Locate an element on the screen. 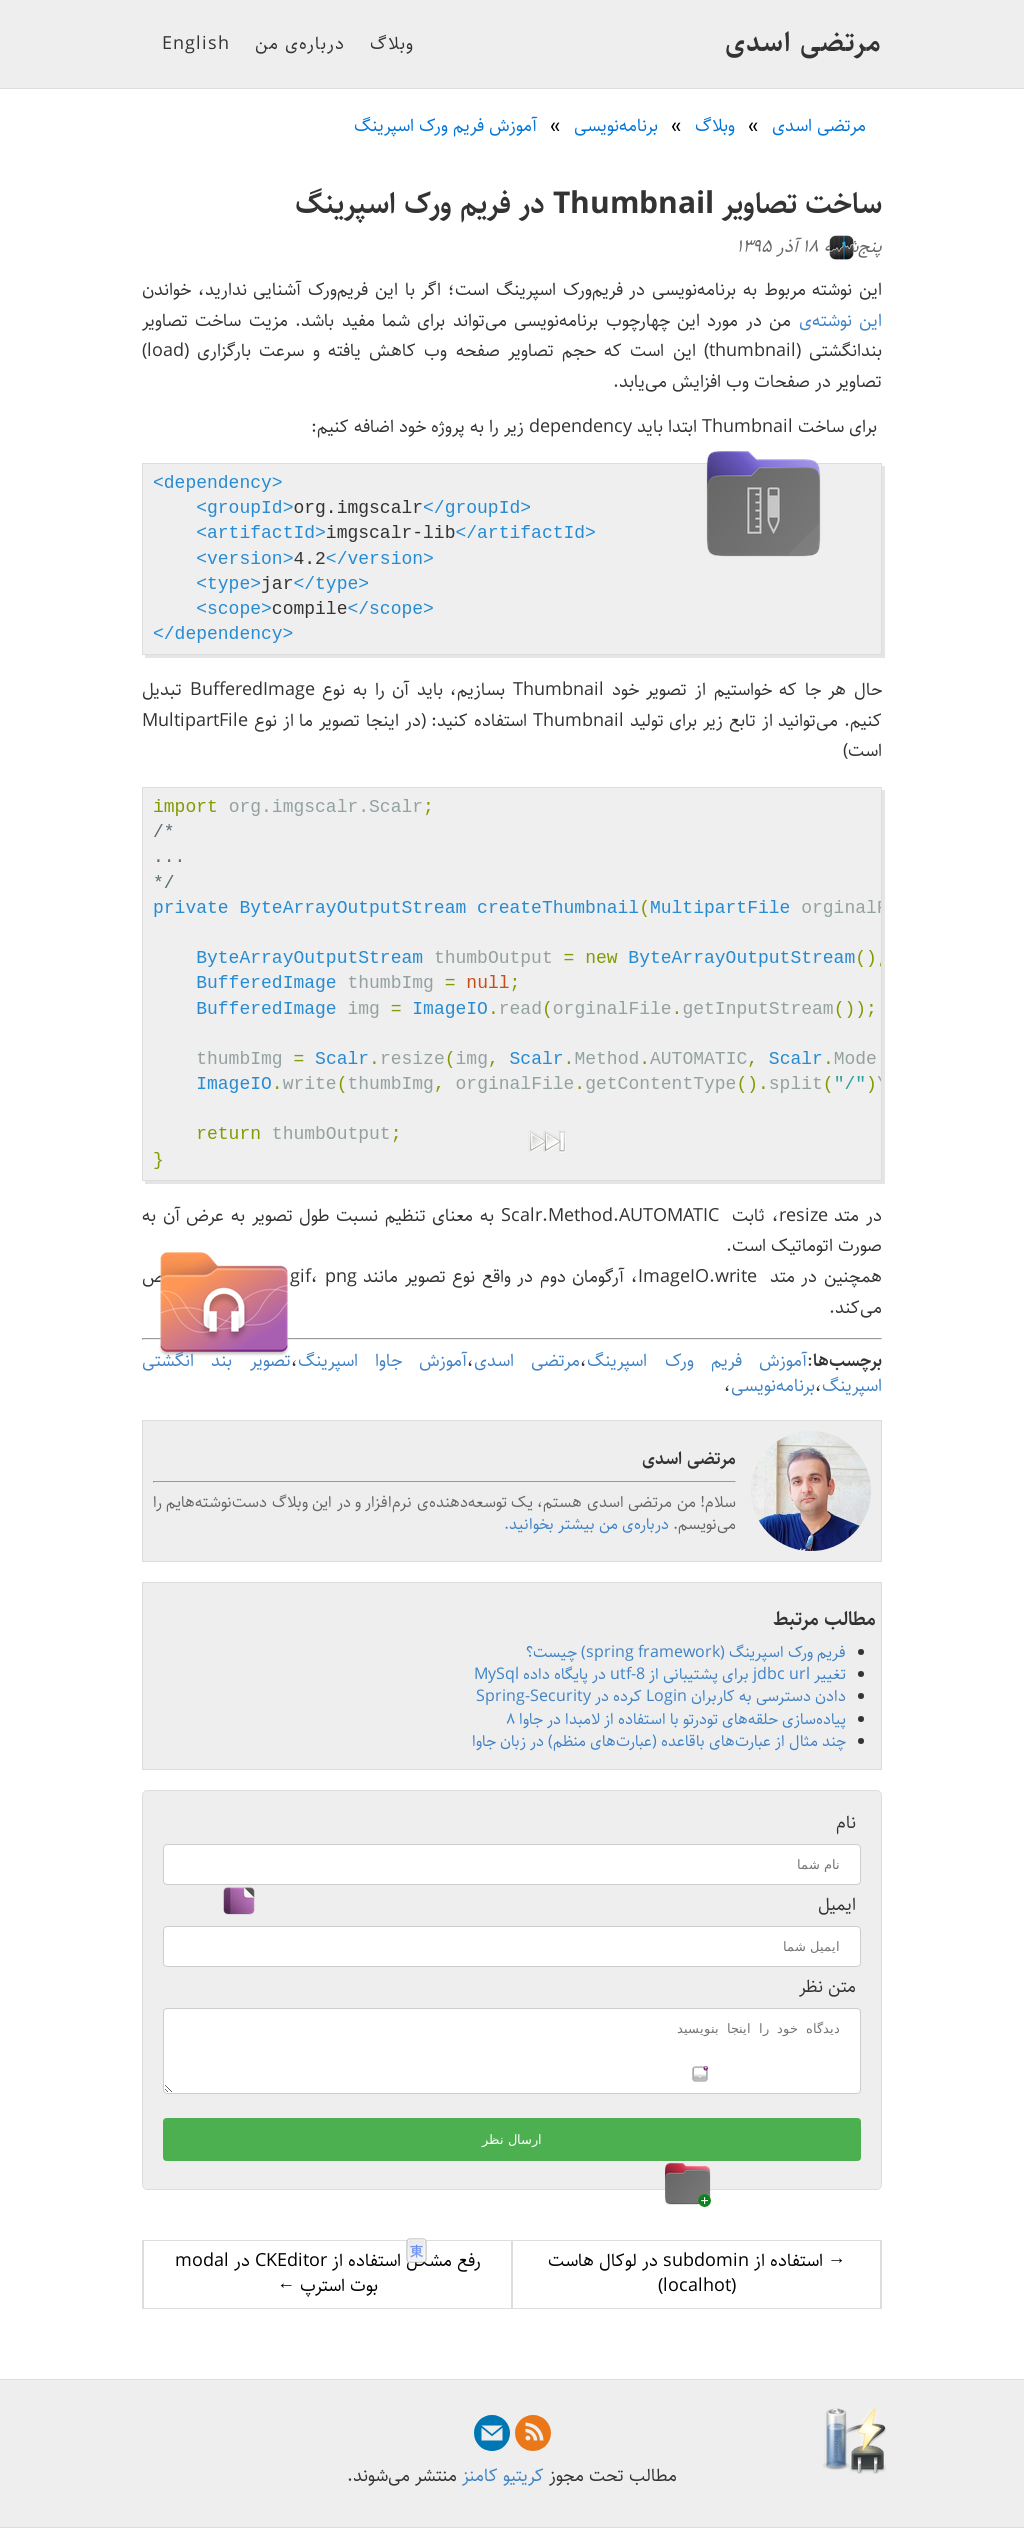  open the stocks app is located at coordinates (841, 247).